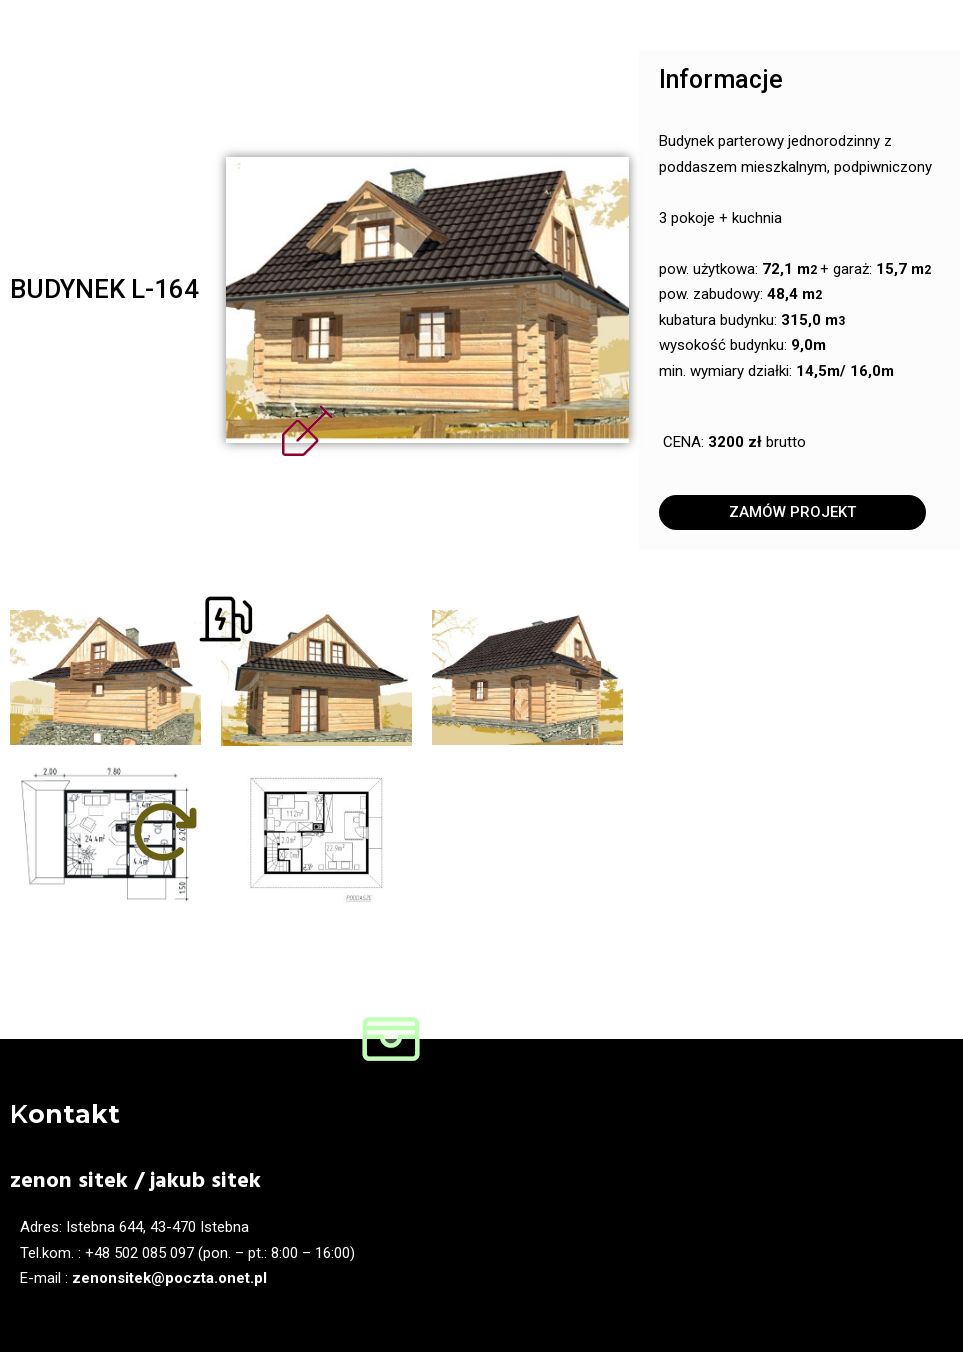 Image resolution: width=963 pixels, height=1352 pixels. I want to click on access gardening or landscaping tools, so click(306, 431).